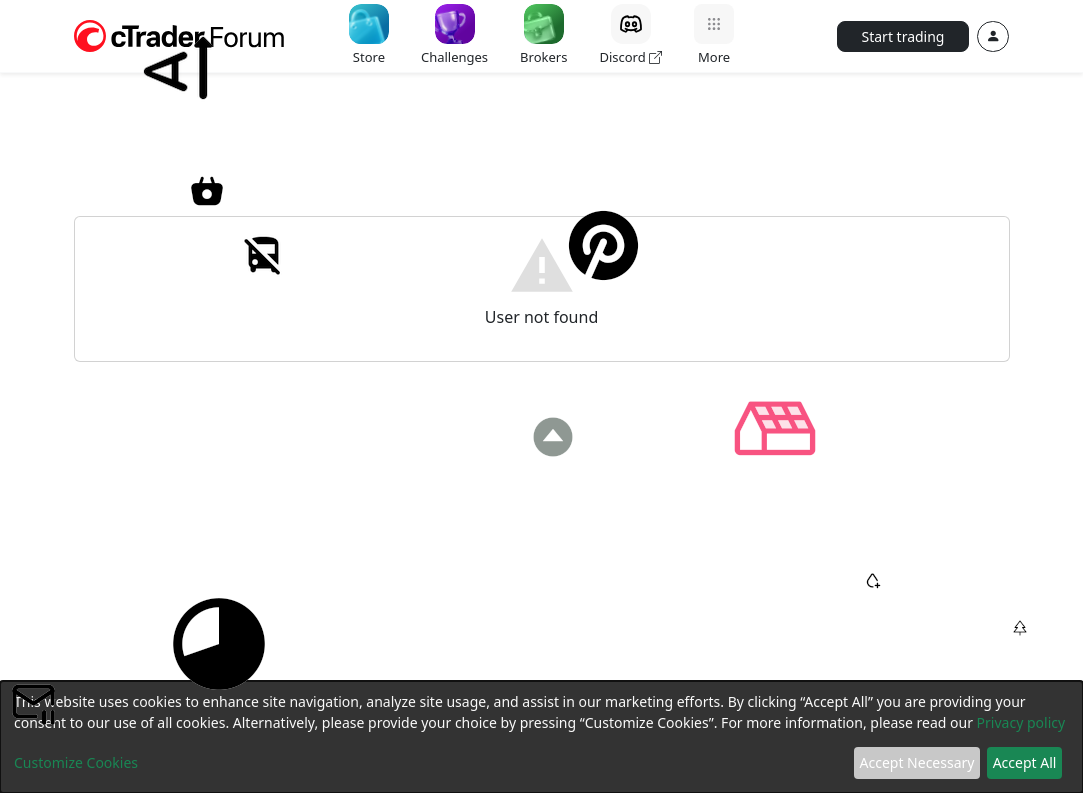 The height and width of the screenshot is (793, 1083). What do you see at coordinates (207, 191) in the screenshot?
I see `view shopping basket` at bounding box center [207, 191].